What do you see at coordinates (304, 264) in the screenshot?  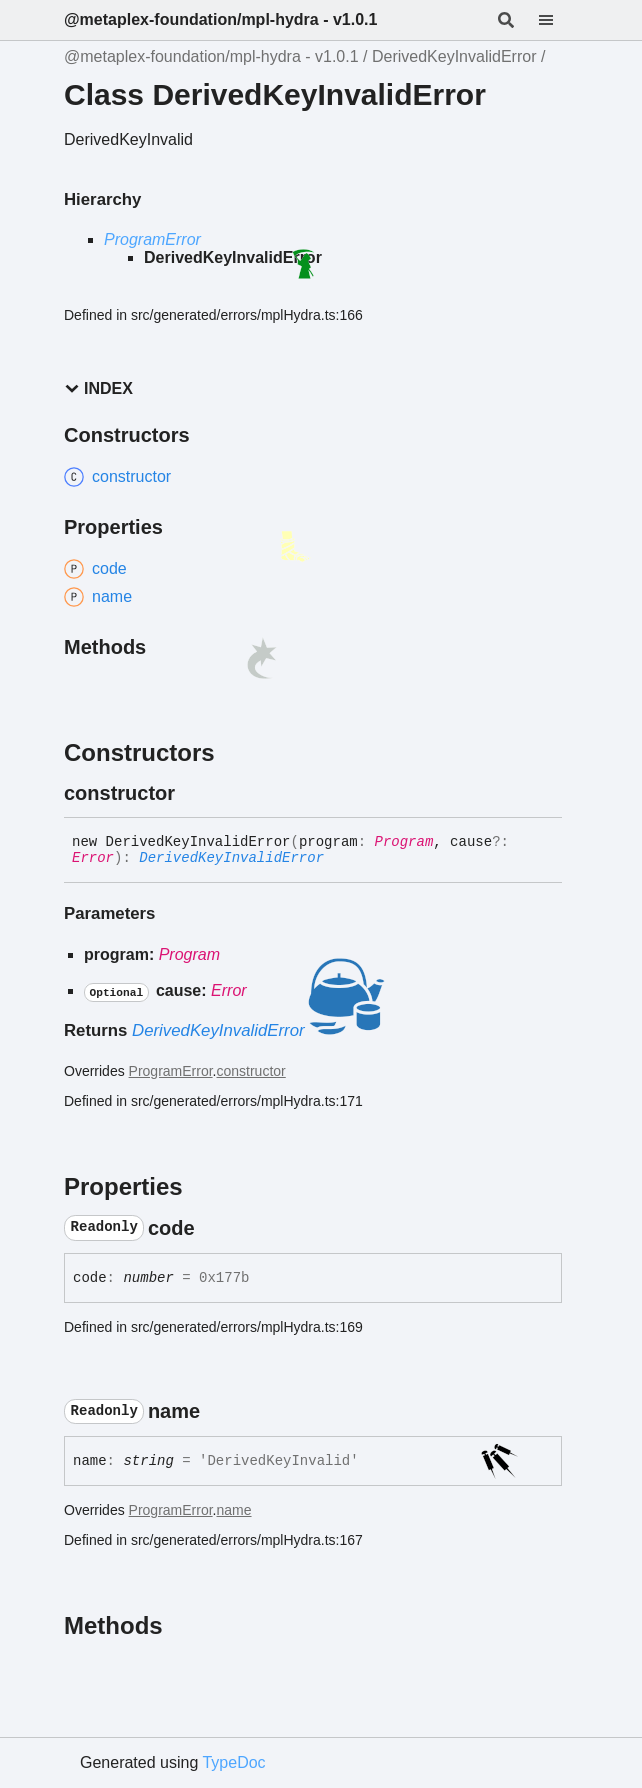 I see `indicates death or game over state` at bounding box center [304, 264].